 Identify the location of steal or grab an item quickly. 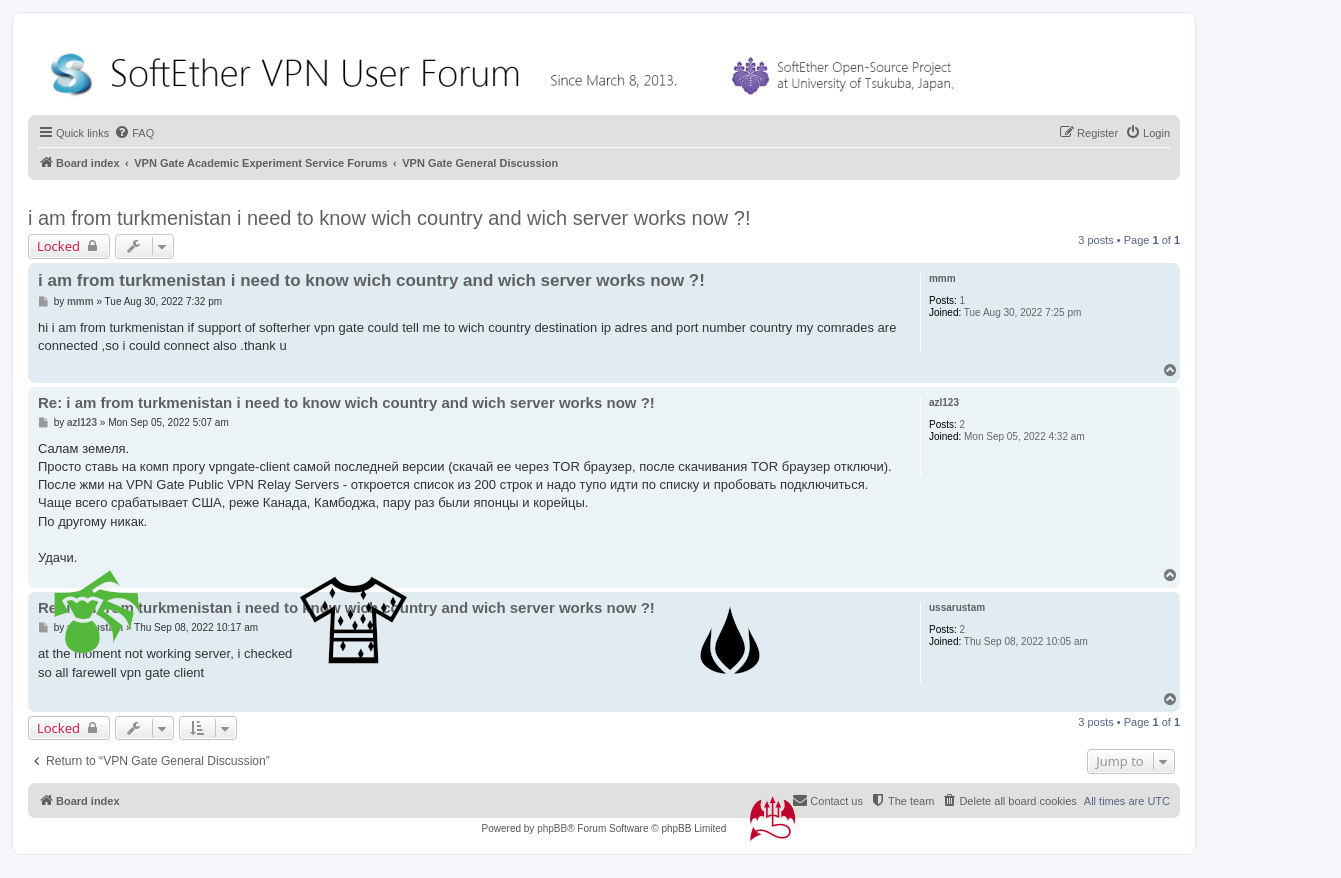
(97, 609).